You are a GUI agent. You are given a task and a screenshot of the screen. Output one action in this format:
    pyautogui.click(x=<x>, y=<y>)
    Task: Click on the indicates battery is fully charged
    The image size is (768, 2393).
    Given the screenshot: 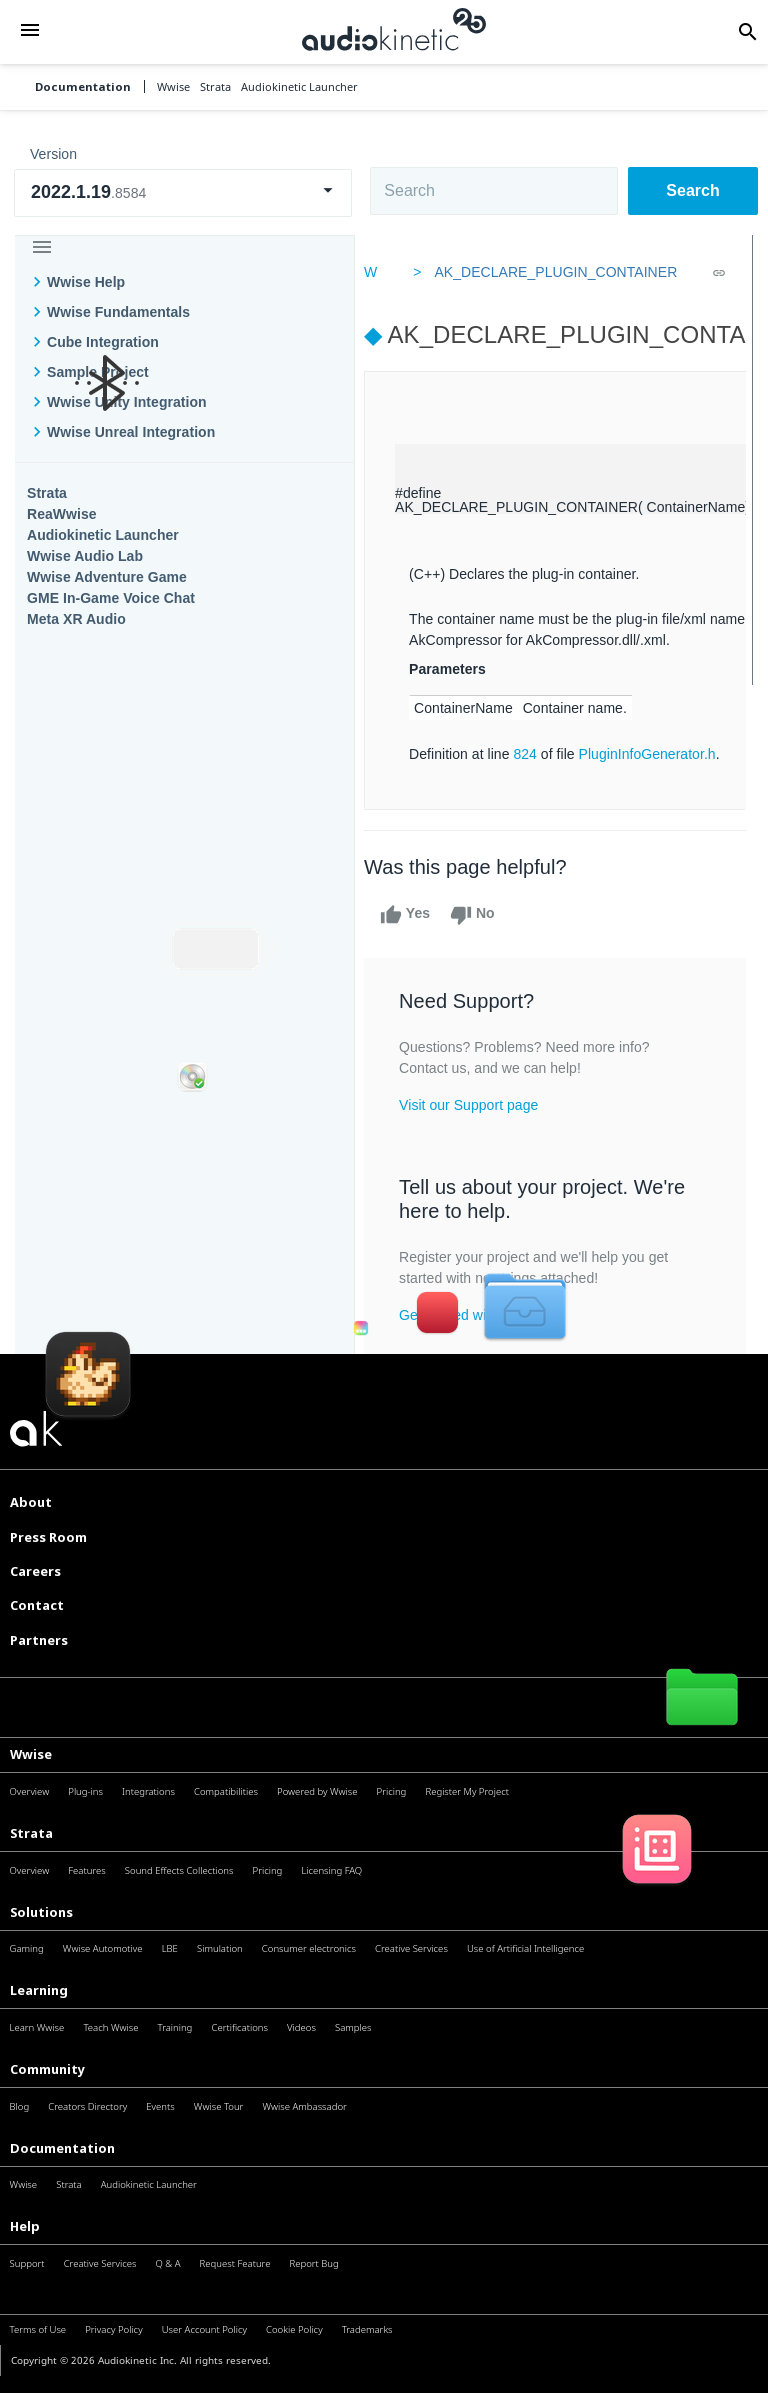 What is the action you would take?
    pyautogui.click(x=221, y=949)
    